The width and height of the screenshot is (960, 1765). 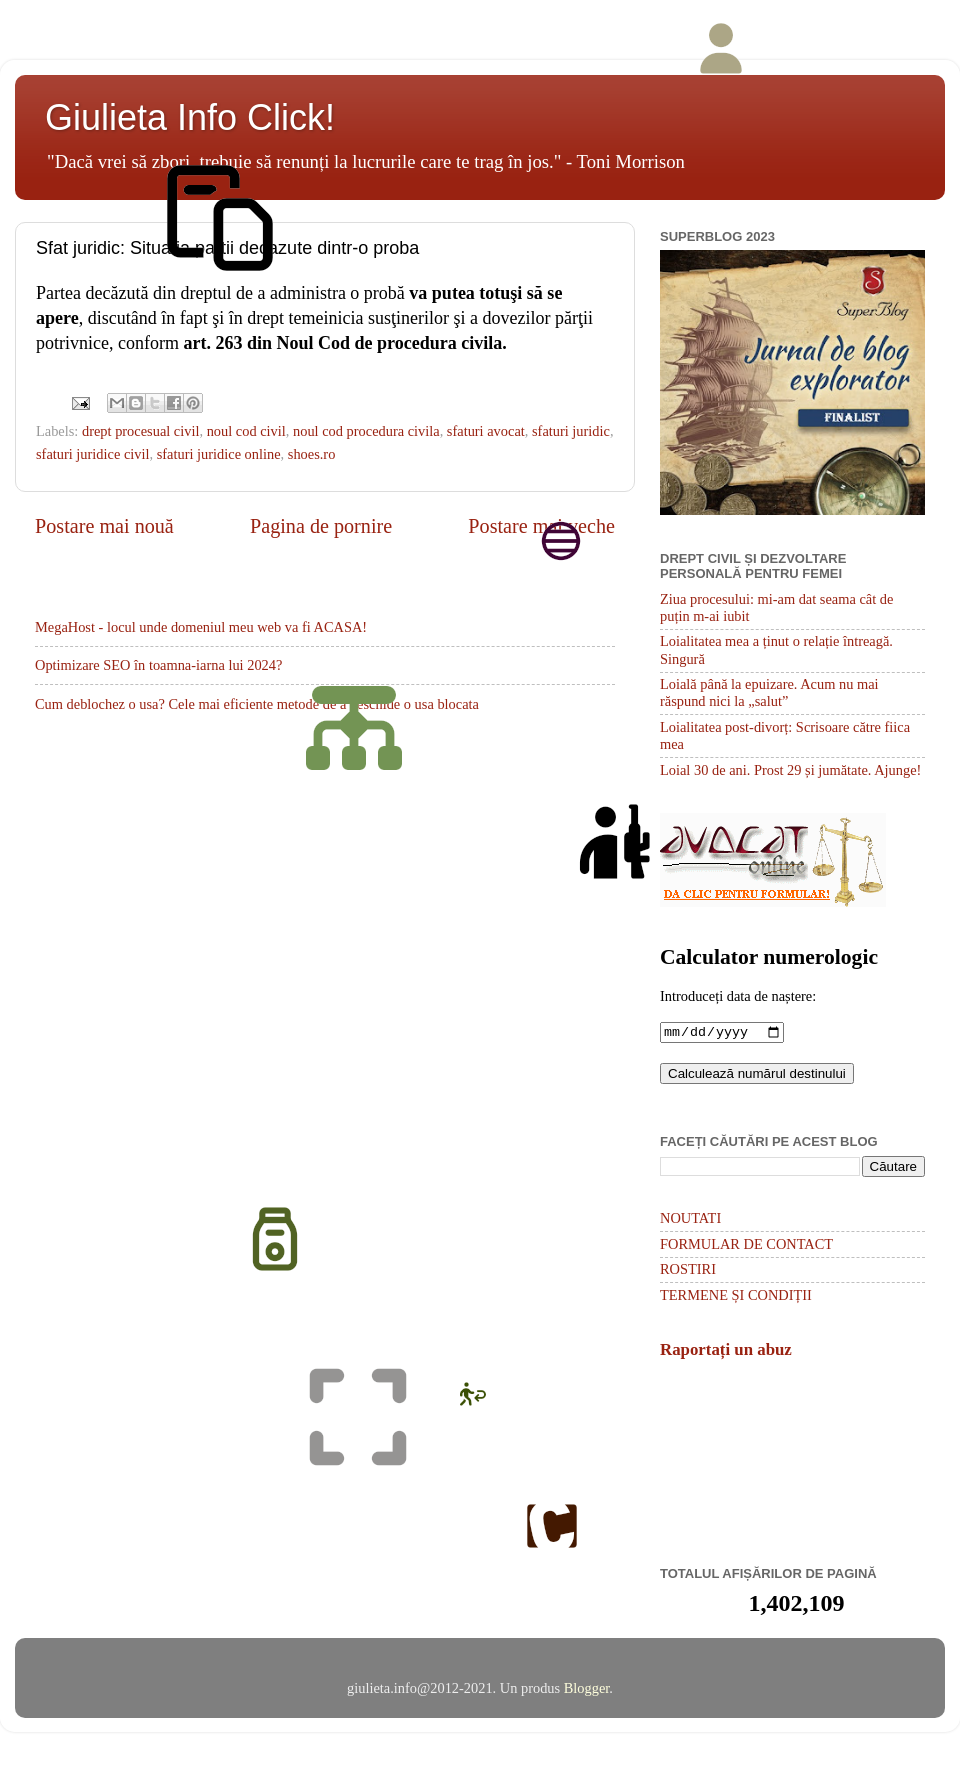 What do you see at coordinates (354, 728) in the screenshot?
I see `view organizational hierarchy or structure` at bounding box center [354, 728].